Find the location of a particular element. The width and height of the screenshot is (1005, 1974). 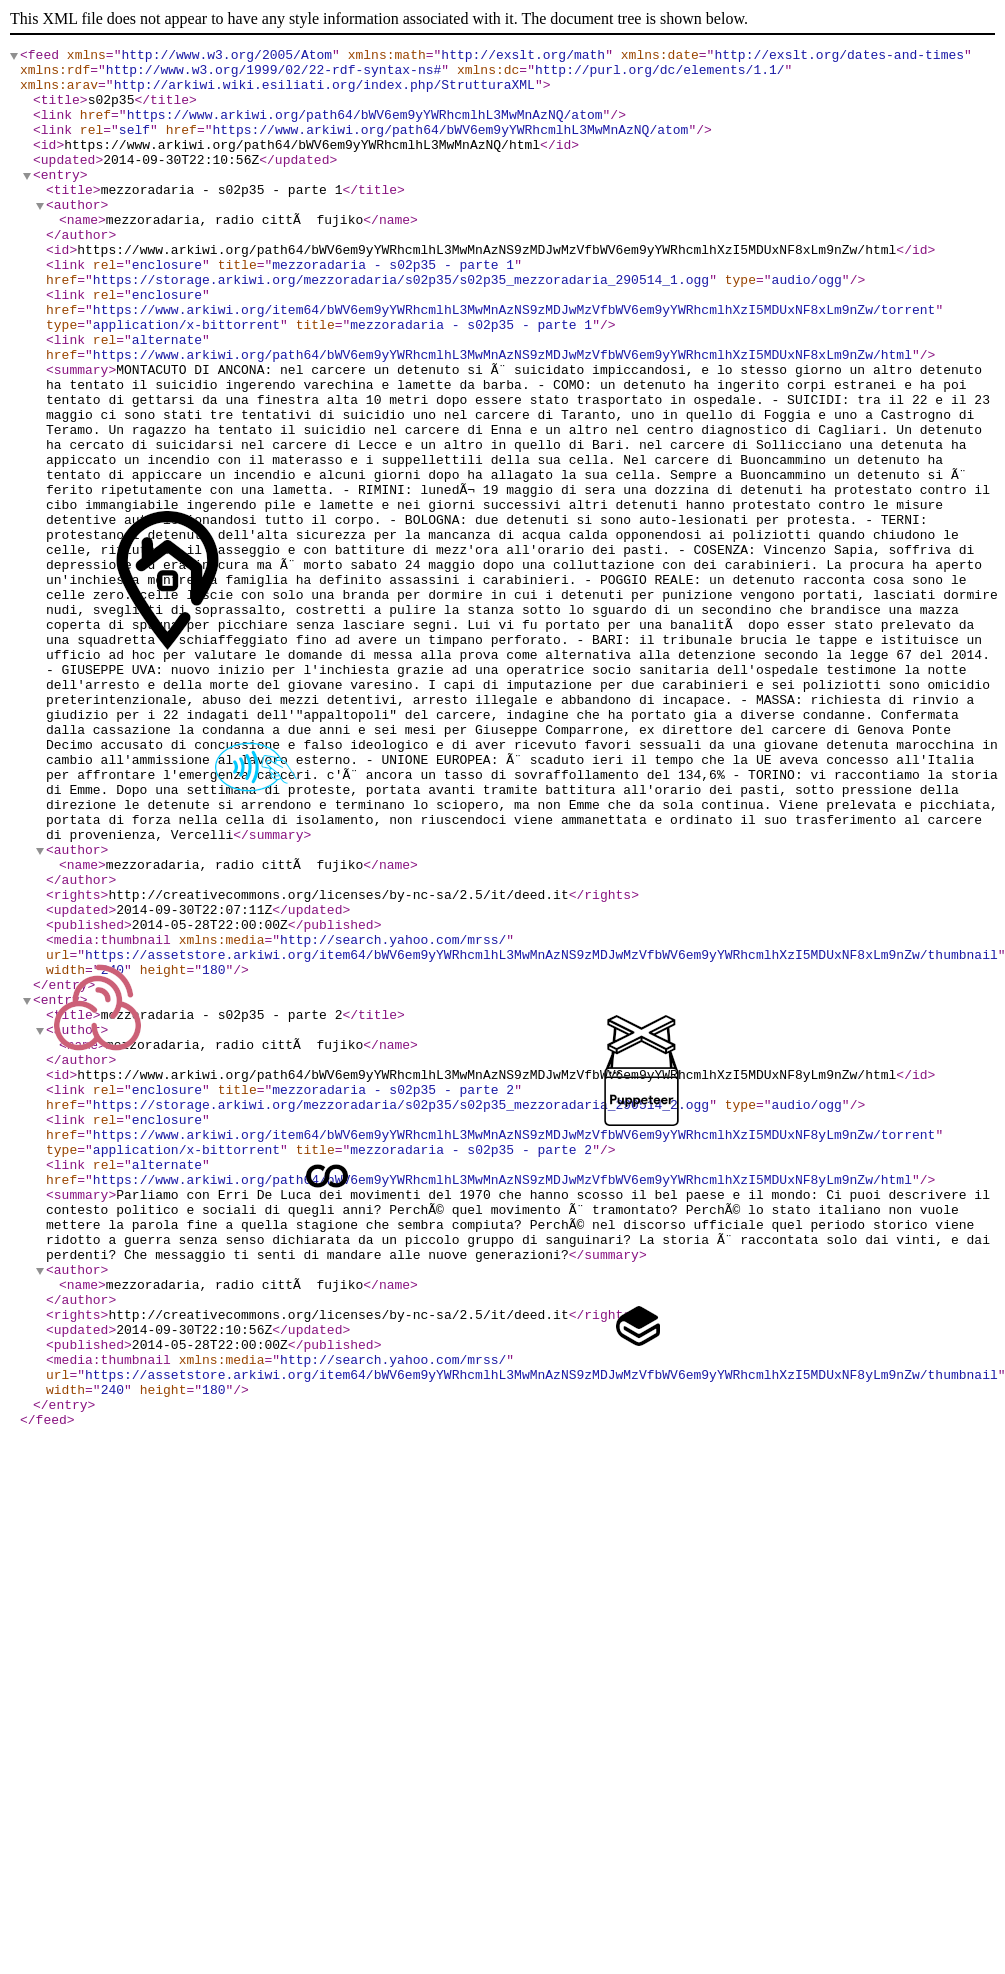

sonarqube cloud logo is located at coordinates (97, 1007).